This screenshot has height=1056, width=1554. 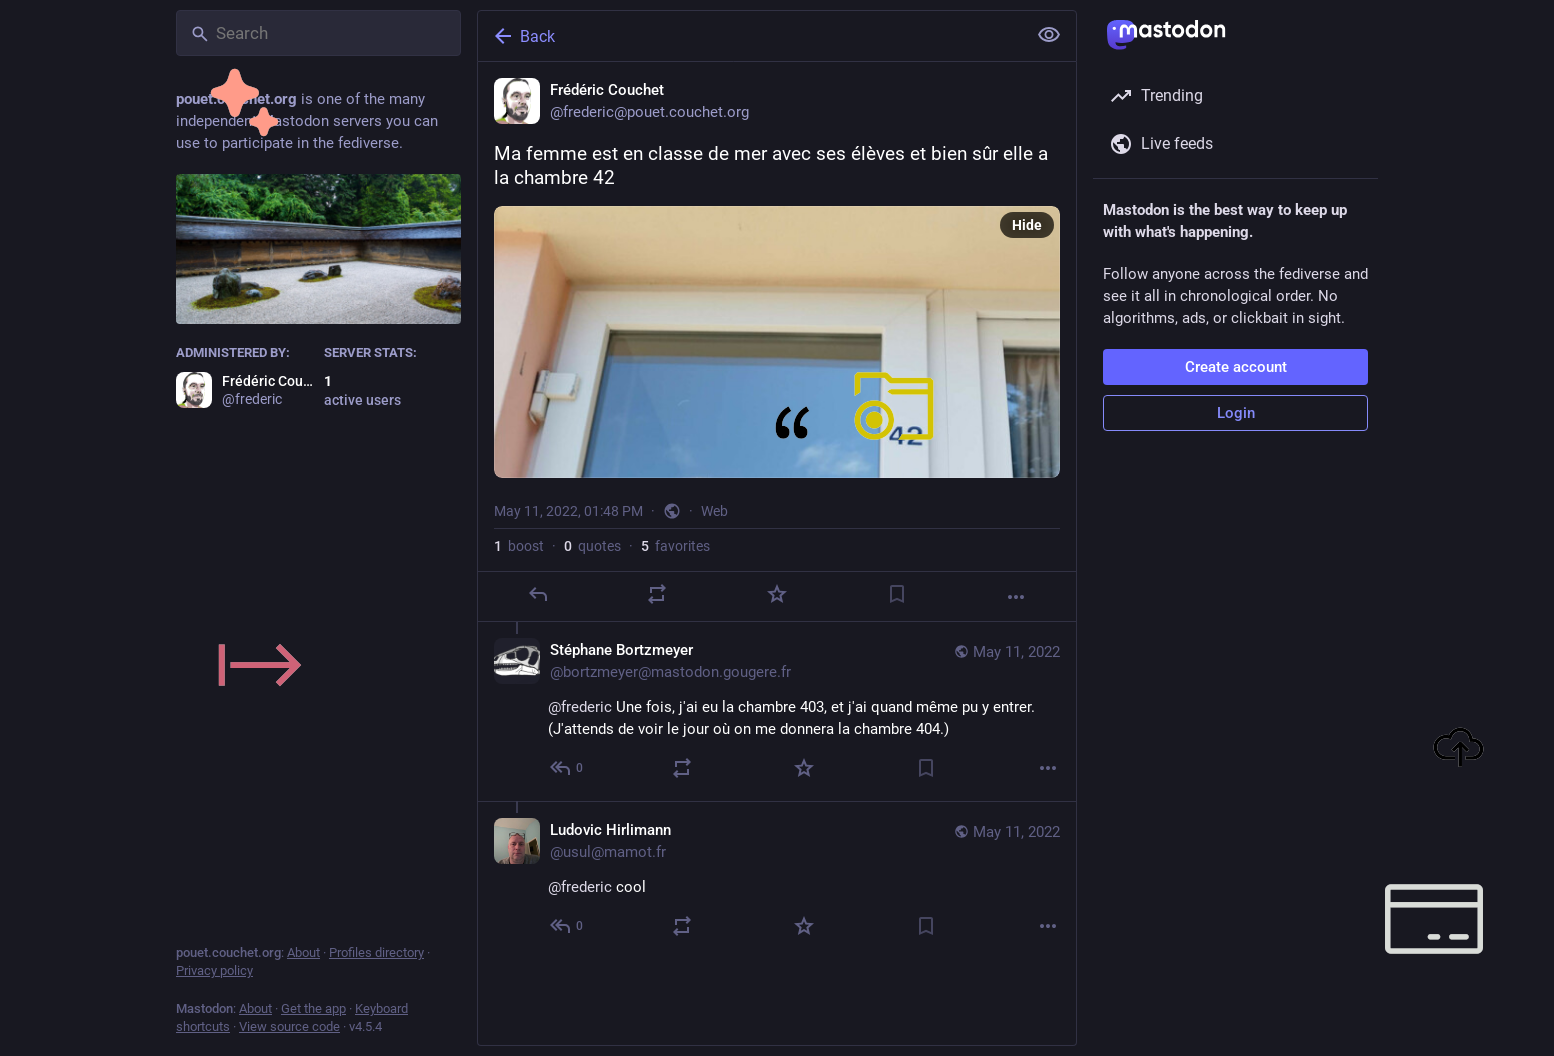 What do you see at coordinates (1458, 745) in the screenshot?
I see `upload file to cloud storage` at bounding box center [1458, 745].